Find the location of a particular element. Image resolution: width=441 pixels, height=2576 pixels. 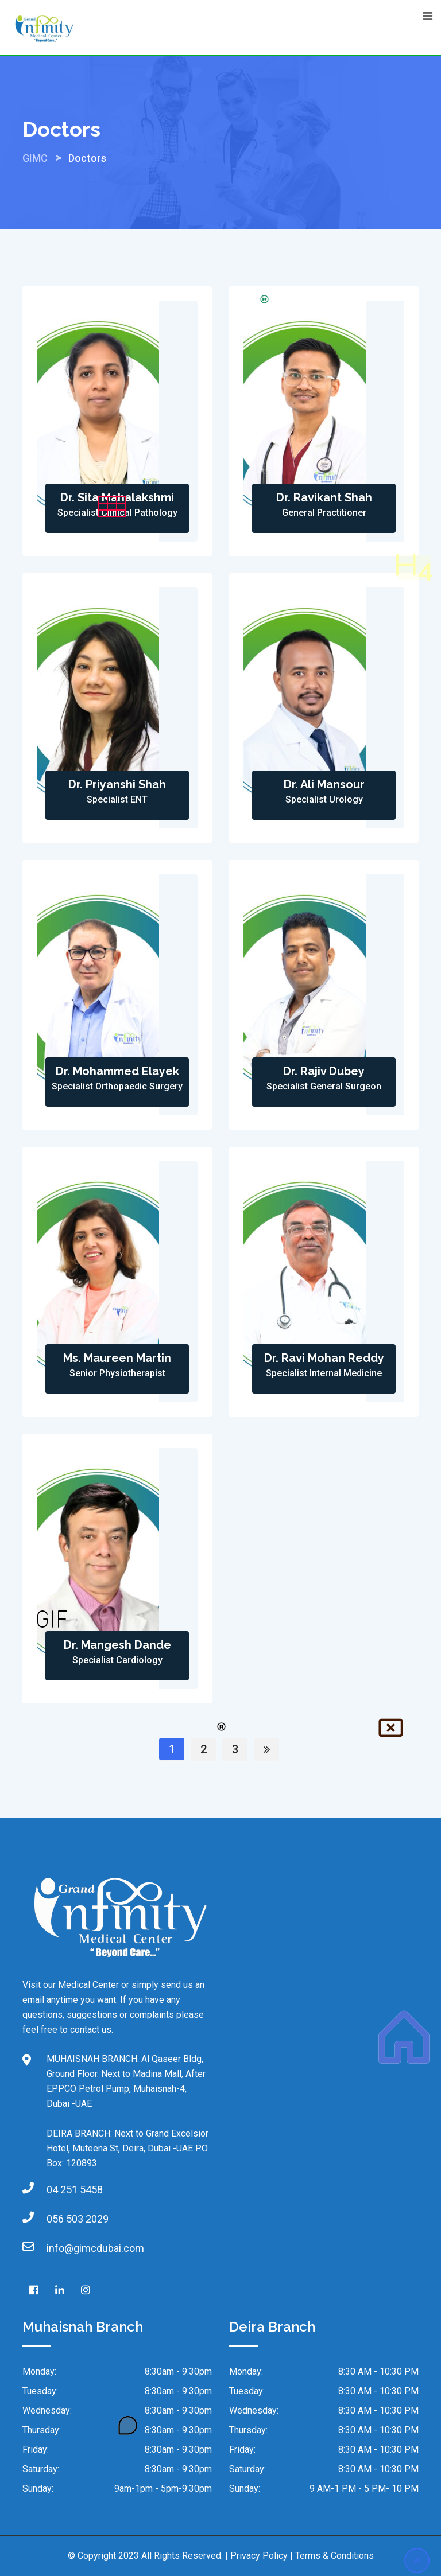

view items in grid layout is located at coordinates (112, 507).